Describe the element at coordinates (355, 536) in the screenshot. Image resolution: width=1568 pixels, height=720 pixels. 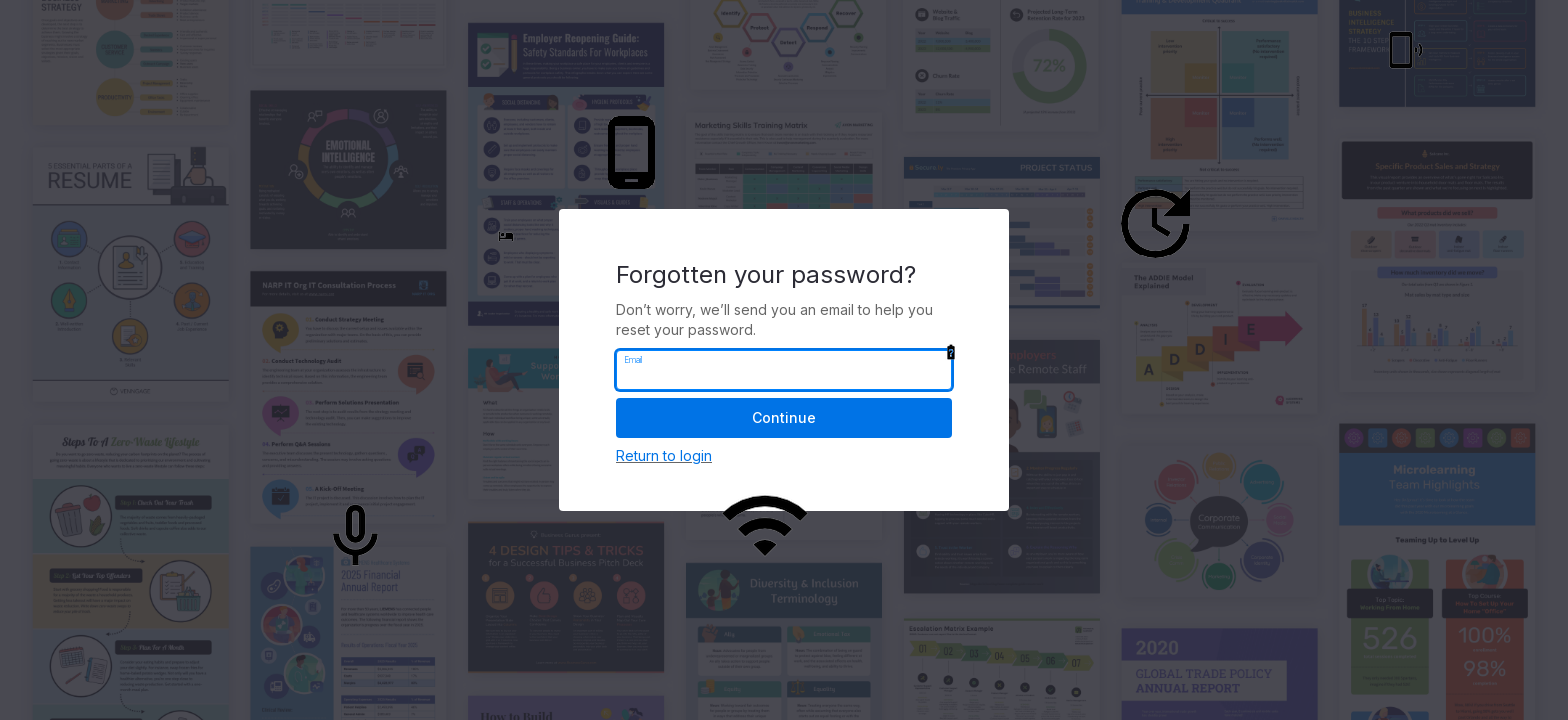
I see `tap to start voice input` at that location.